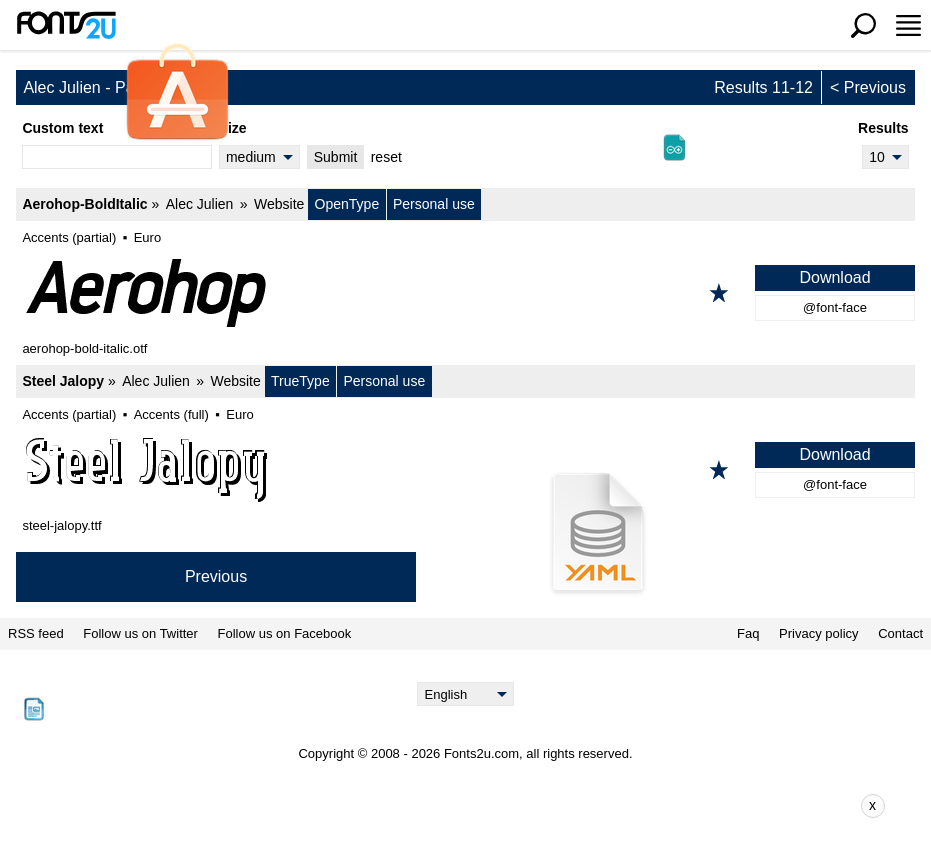 The image size is (931, 851). I want to click on a yaml configuration file, so click(598, 534).